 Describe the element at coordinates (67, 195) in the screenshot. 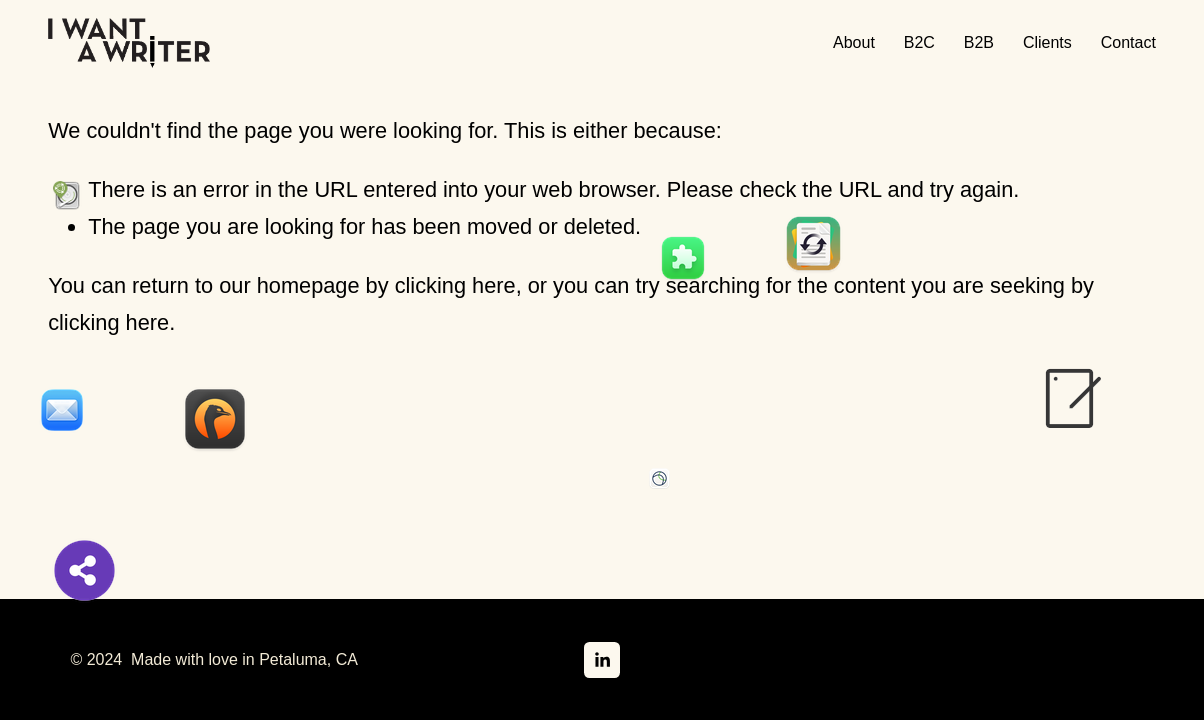

I see `launch the ubiquity installer for ubuntu` at that location.